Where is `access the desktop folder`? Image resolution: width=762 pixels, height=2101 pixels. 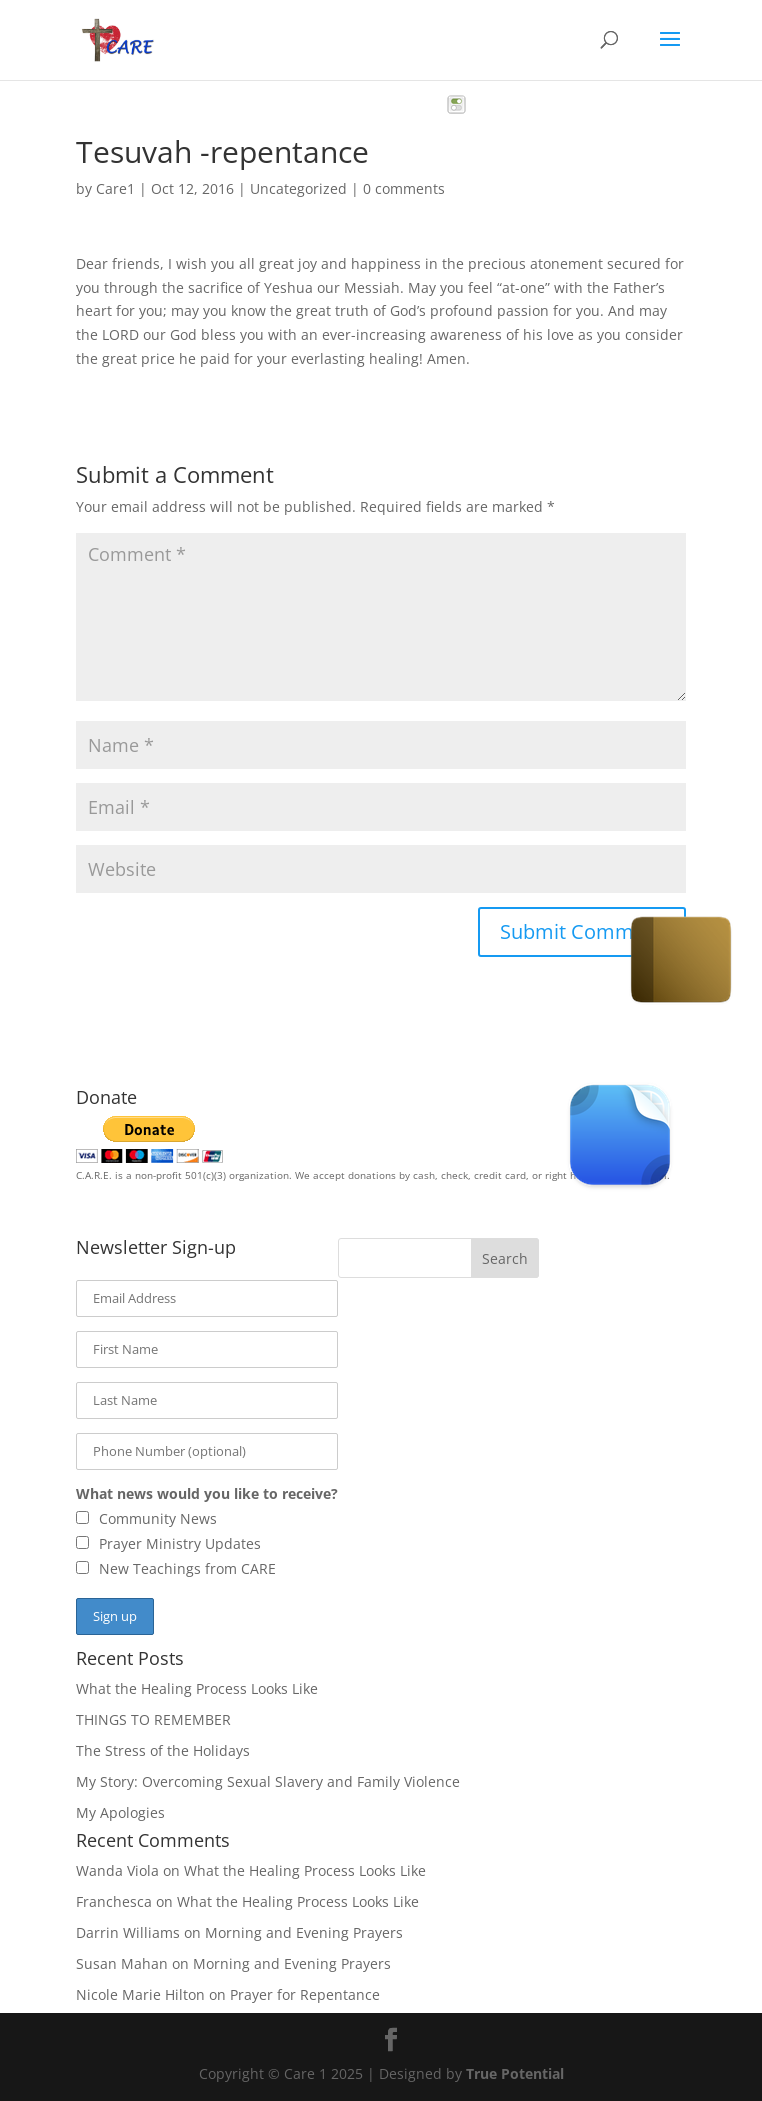 access the desktop folder is located at coordinates (681, 956).